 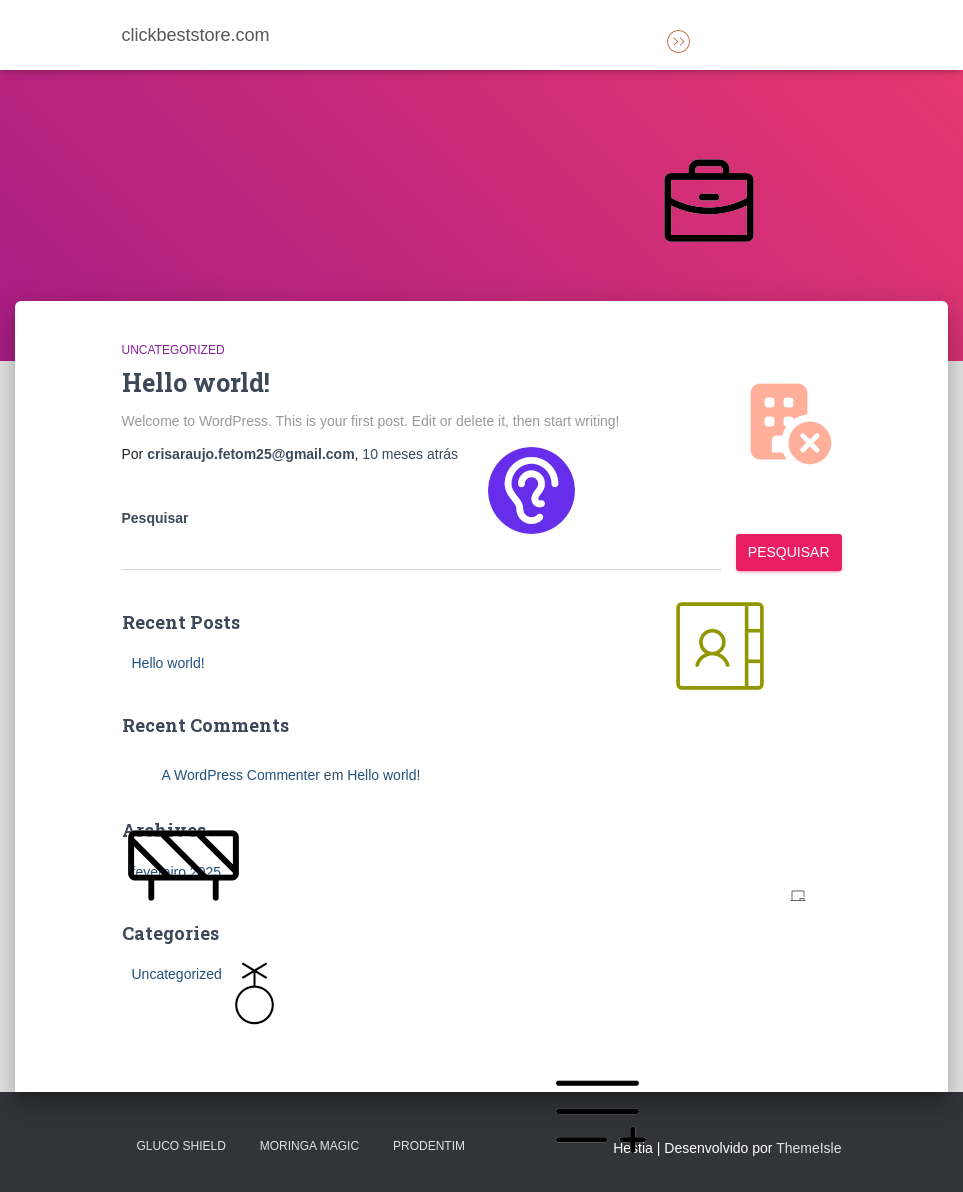 I want to click on select nonbinary gender identity, so click(x=254, y=993).